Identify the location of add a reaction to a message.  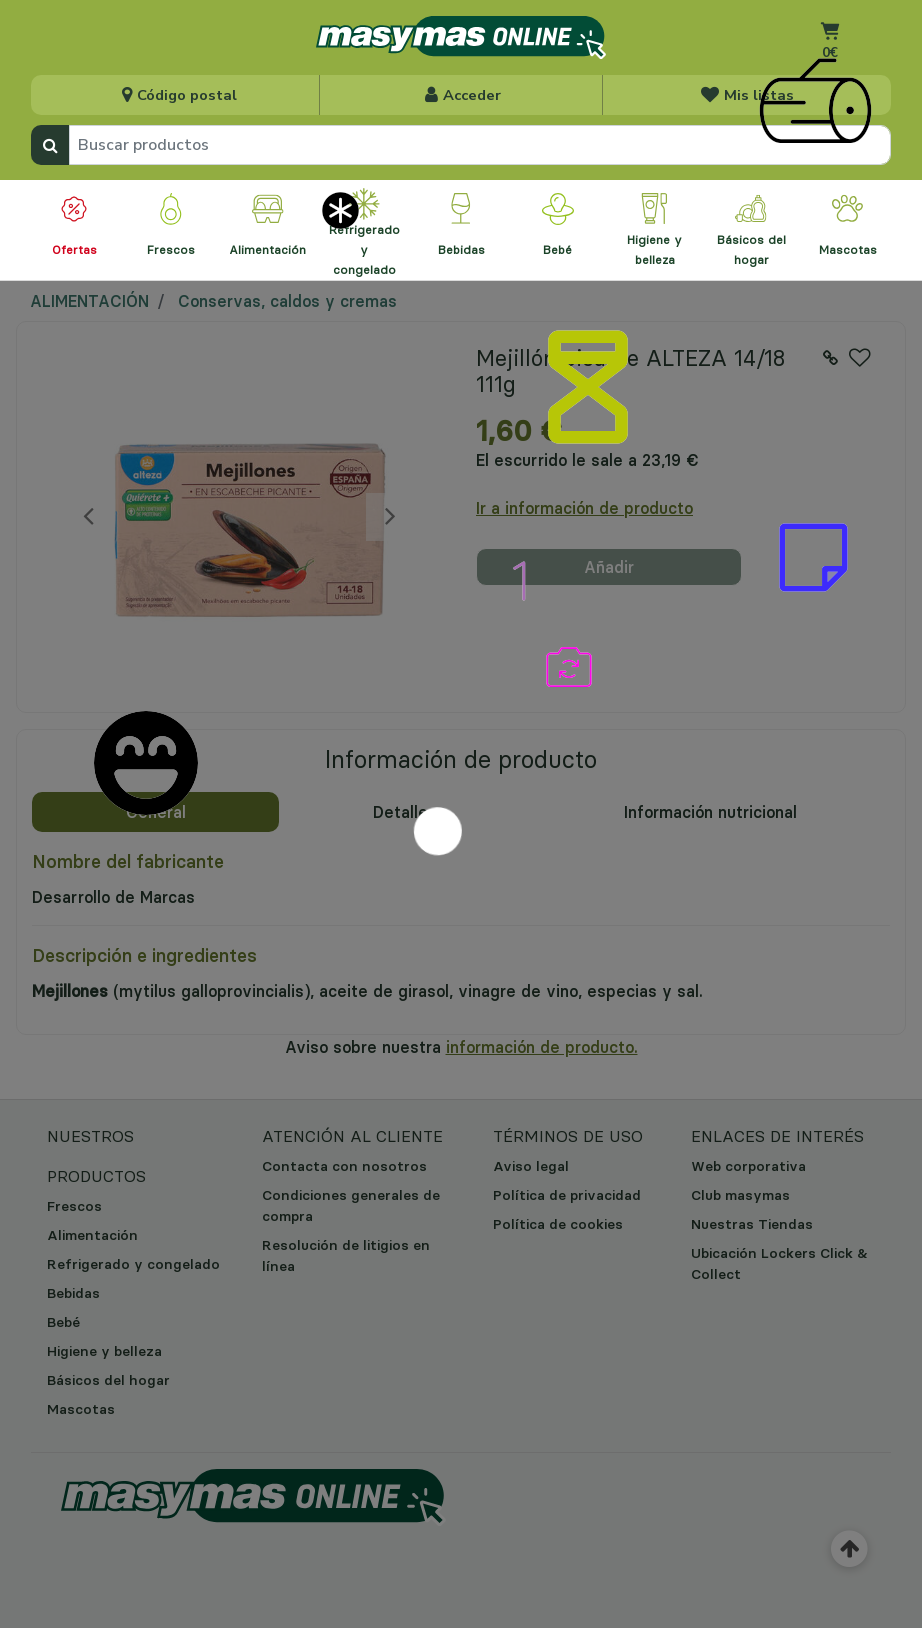
(146, 763).